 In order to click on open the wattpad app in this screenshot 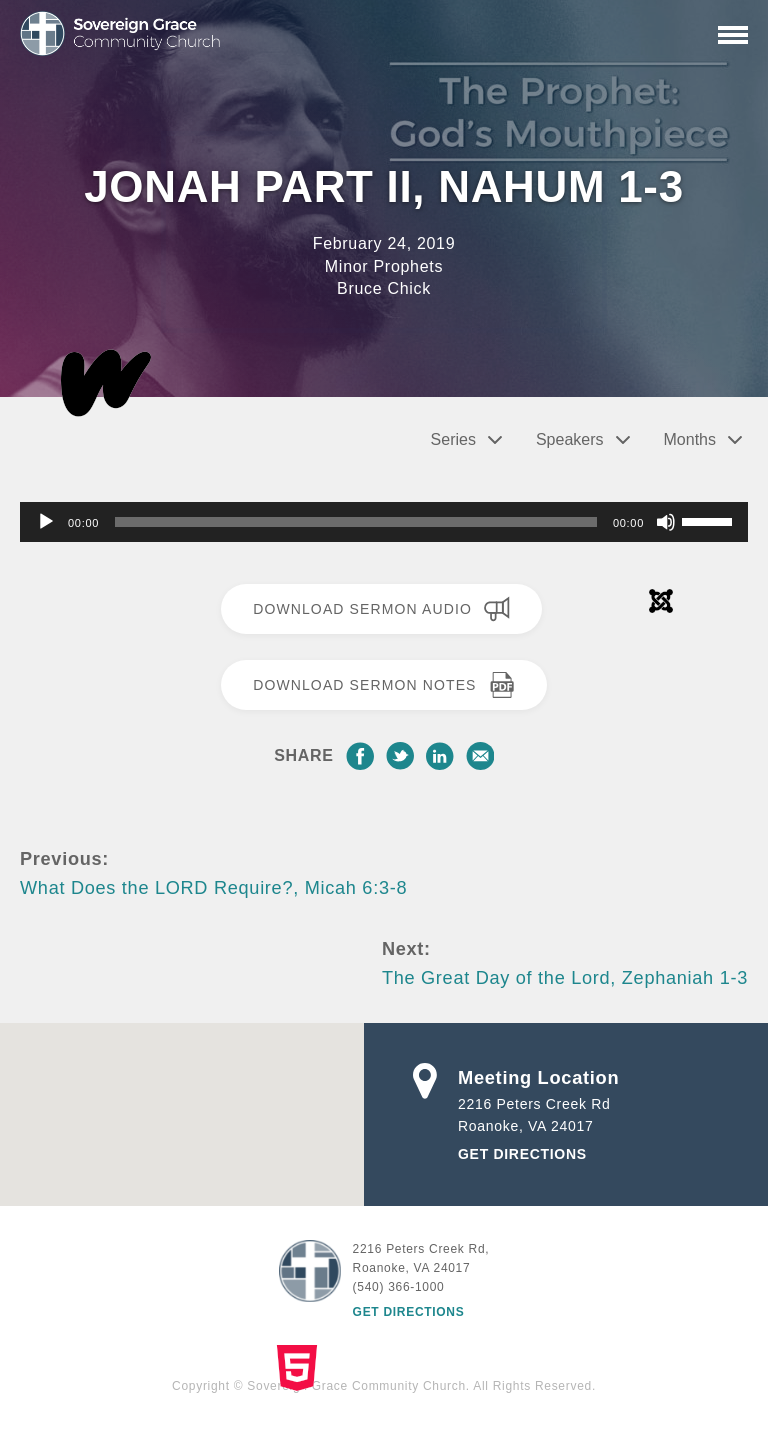, I will do `click(106, 383)`.